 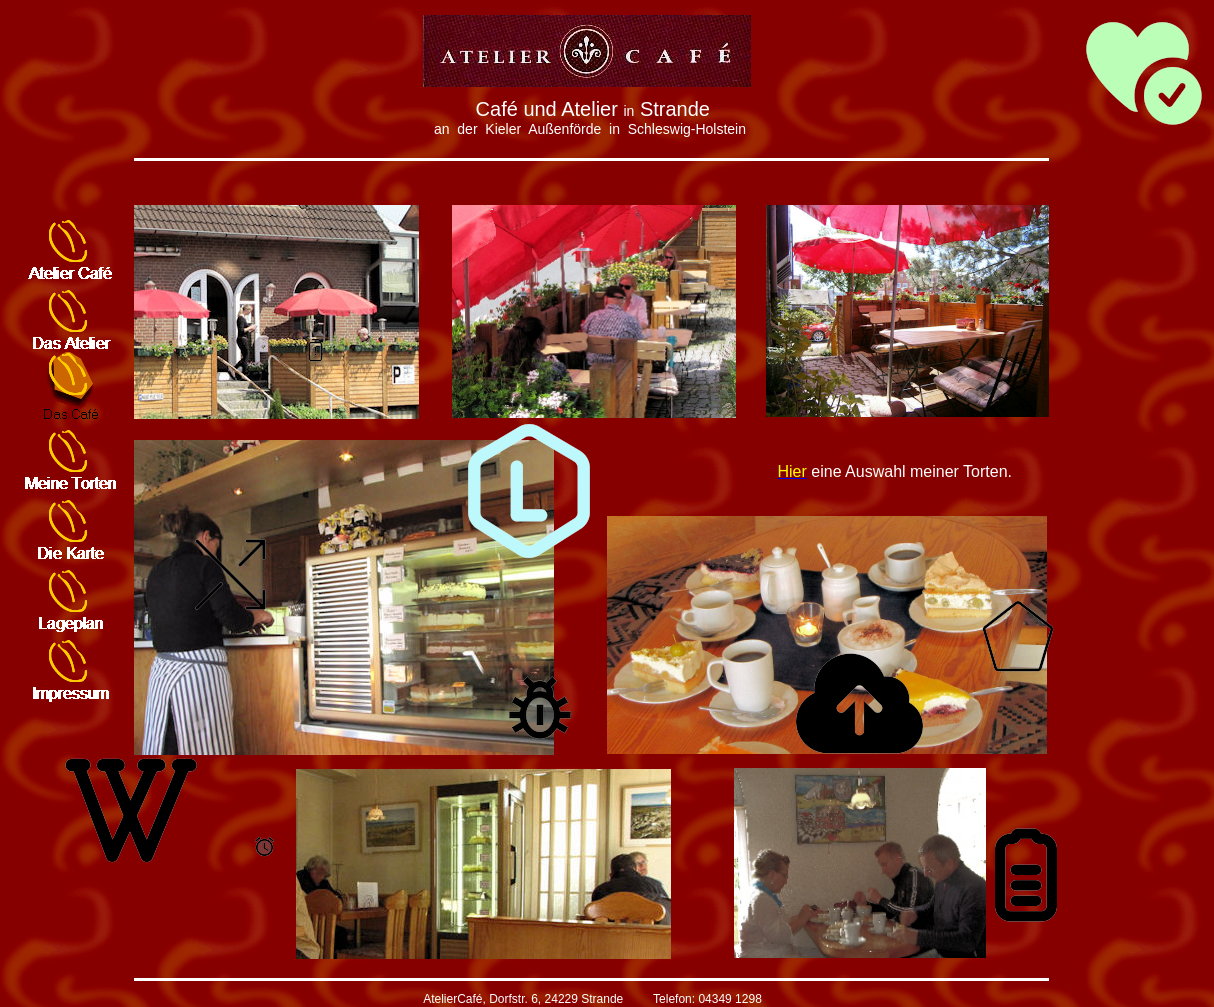 I want to click on find pest control services nearby, so click(x=540, y=708).